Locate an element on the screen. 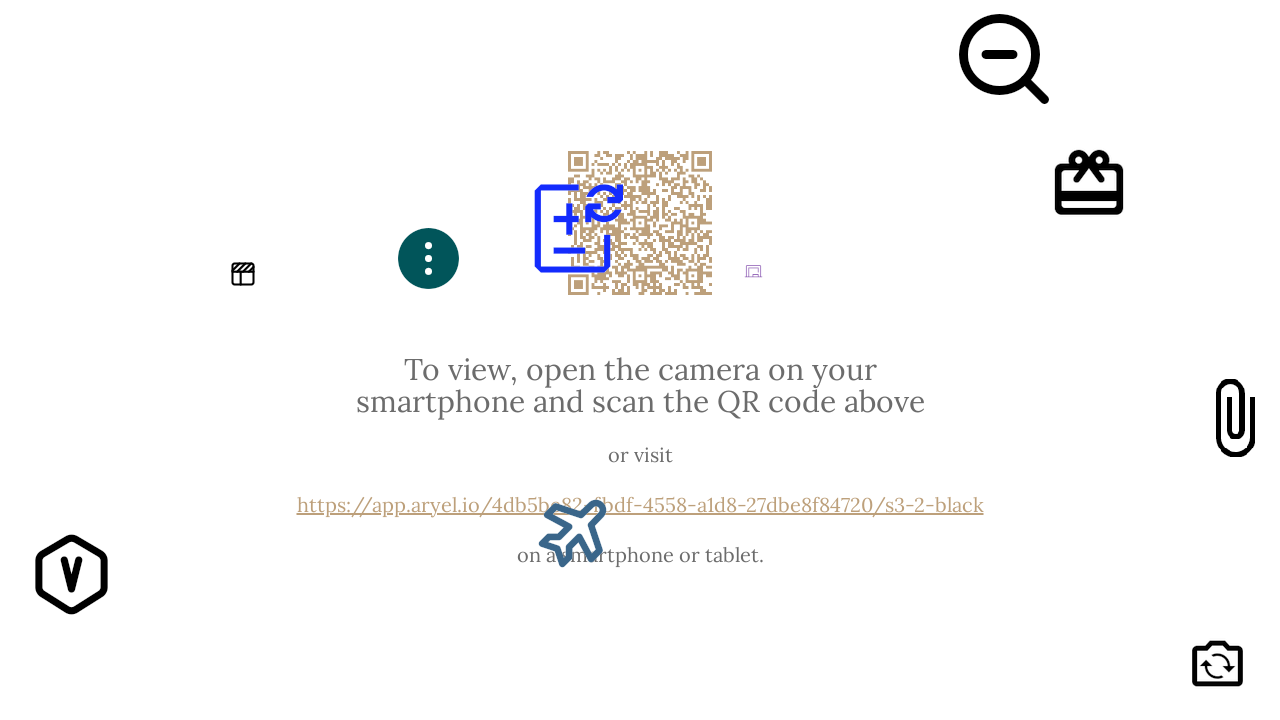 This screenshot has width=1280, height=720. switch between front and rear camera is located at coordinates (1217, 663).